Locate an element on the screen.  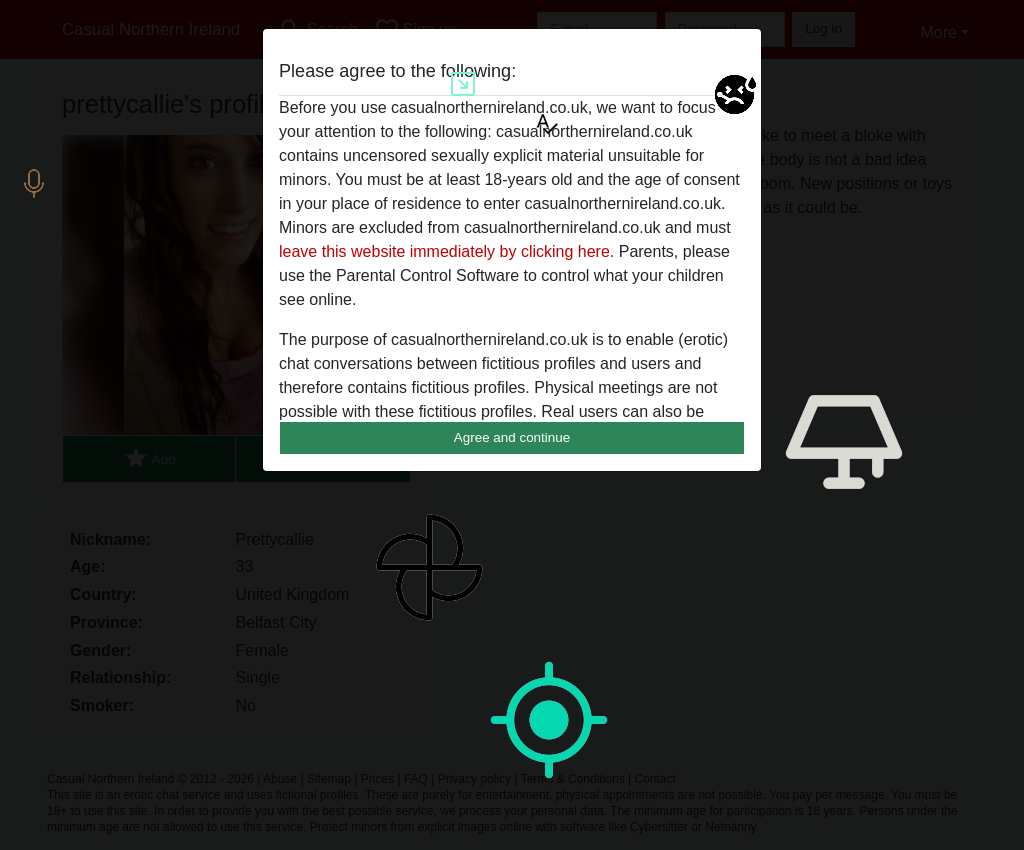
tap to use voice input is located at coordinates (34, 183).